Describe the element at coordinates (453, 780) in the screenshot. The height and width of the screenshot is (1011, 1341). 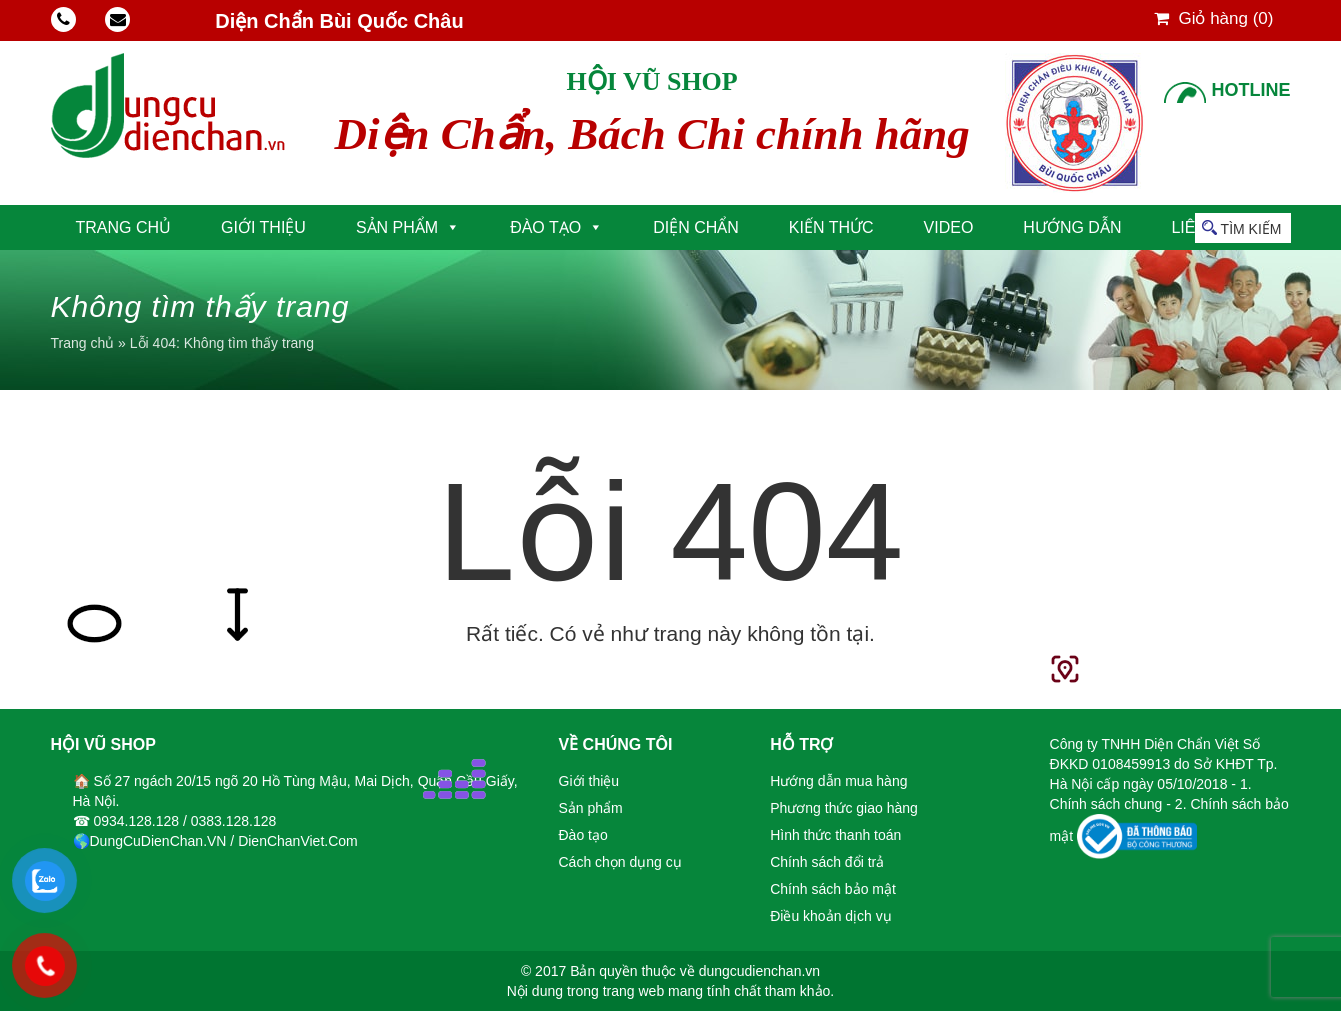
I see `open Deezer music streaming app` at that location.